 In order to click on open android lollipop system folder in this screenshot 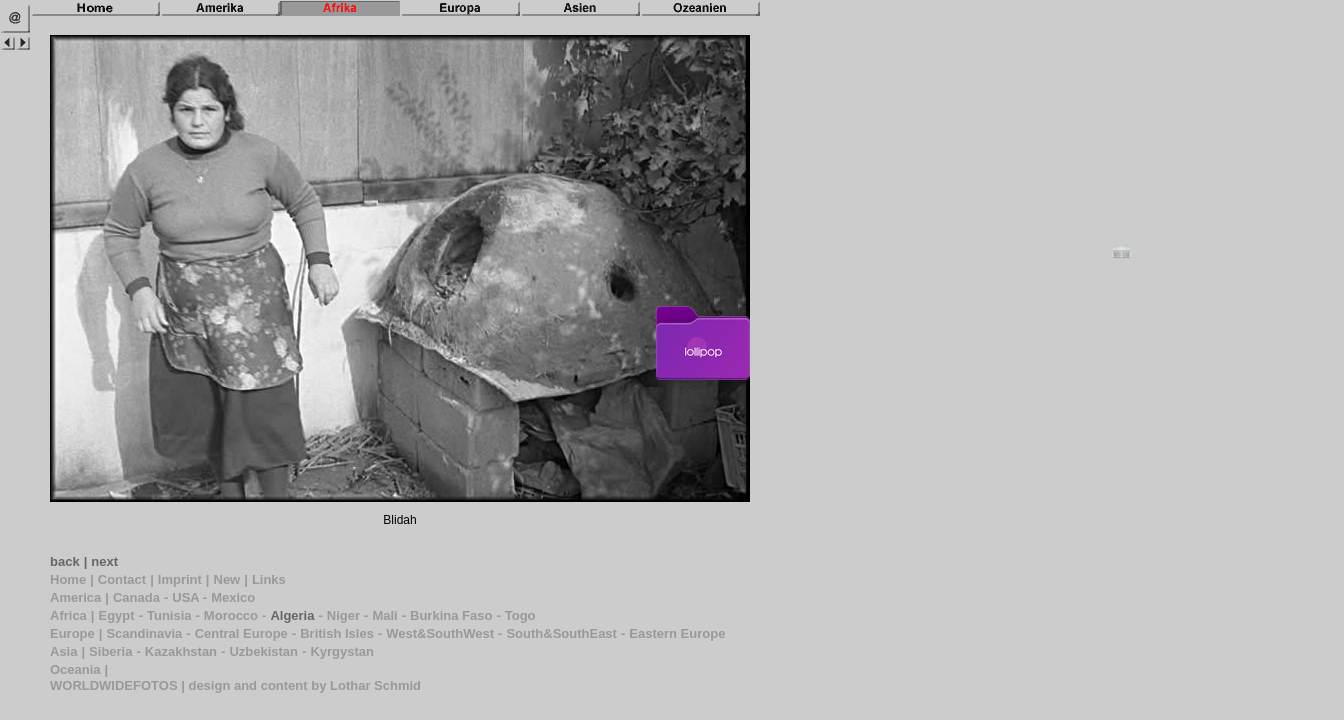, I will do `click(702, 345)`.